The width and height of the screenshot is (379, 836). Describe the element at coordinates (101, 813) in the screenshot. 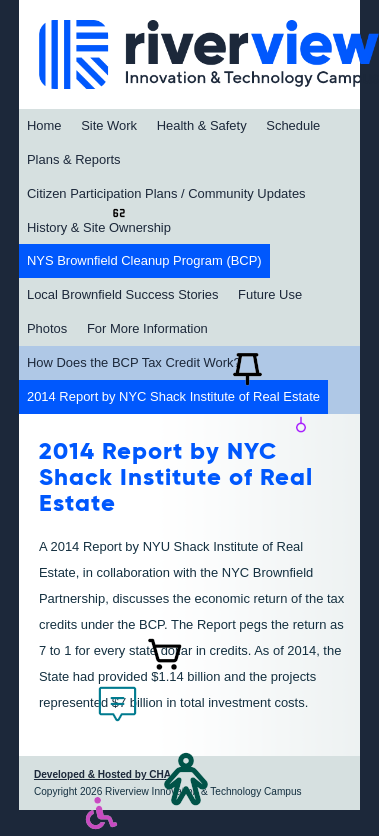

I see `indicates wheelchair accessible facilities` at that location.